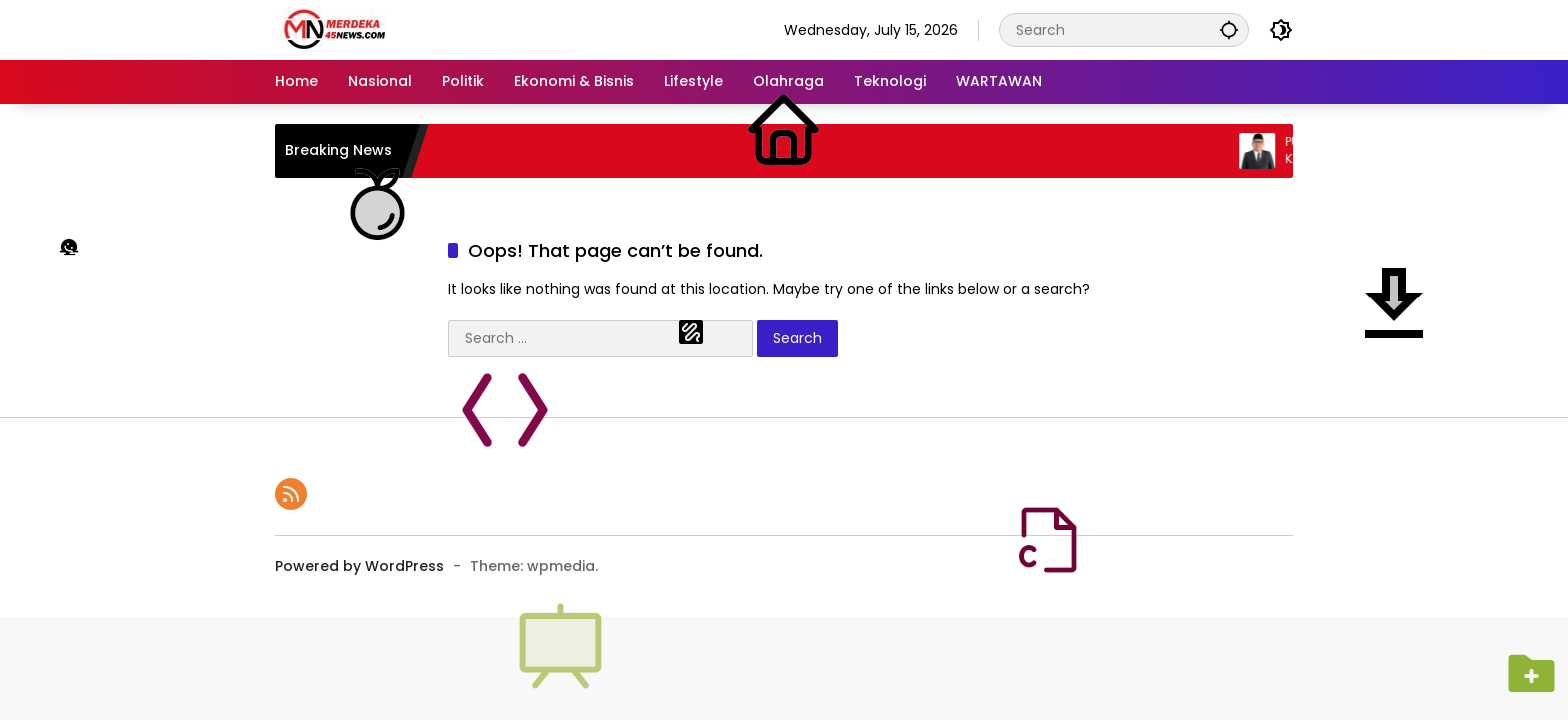  What do you see at coordinates (377, 205) in the screenshot?
I see `indicates fruit or produce category` at bounding box center [377, 205].